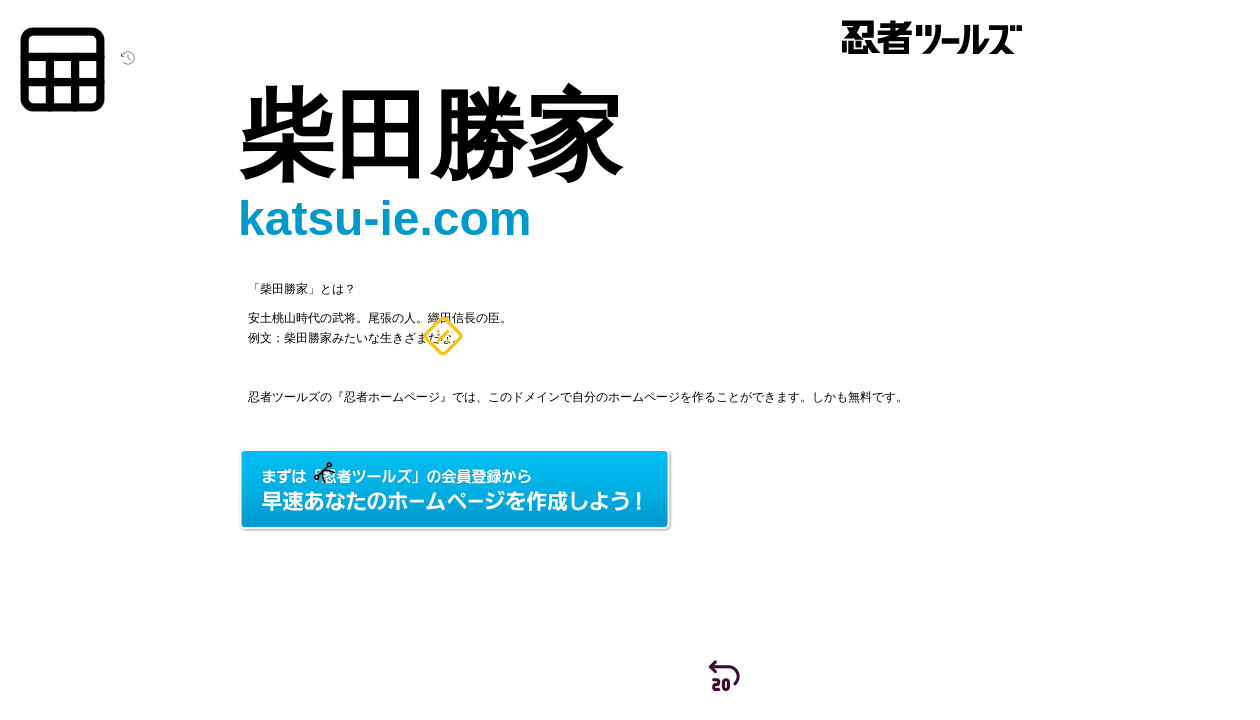  Describe the element at coordinates (128, 58) in the screenshot. I see `view history or recent activity` at that location.